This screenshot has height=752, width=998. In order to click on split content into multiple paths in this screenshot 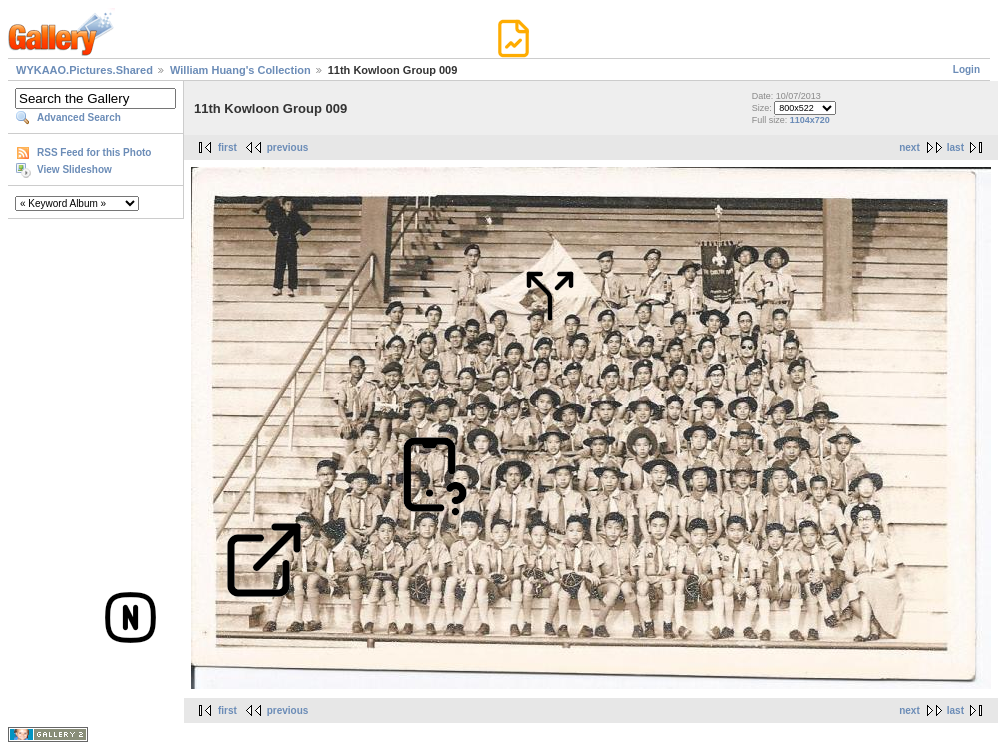, I will do `click(550, 295)`.